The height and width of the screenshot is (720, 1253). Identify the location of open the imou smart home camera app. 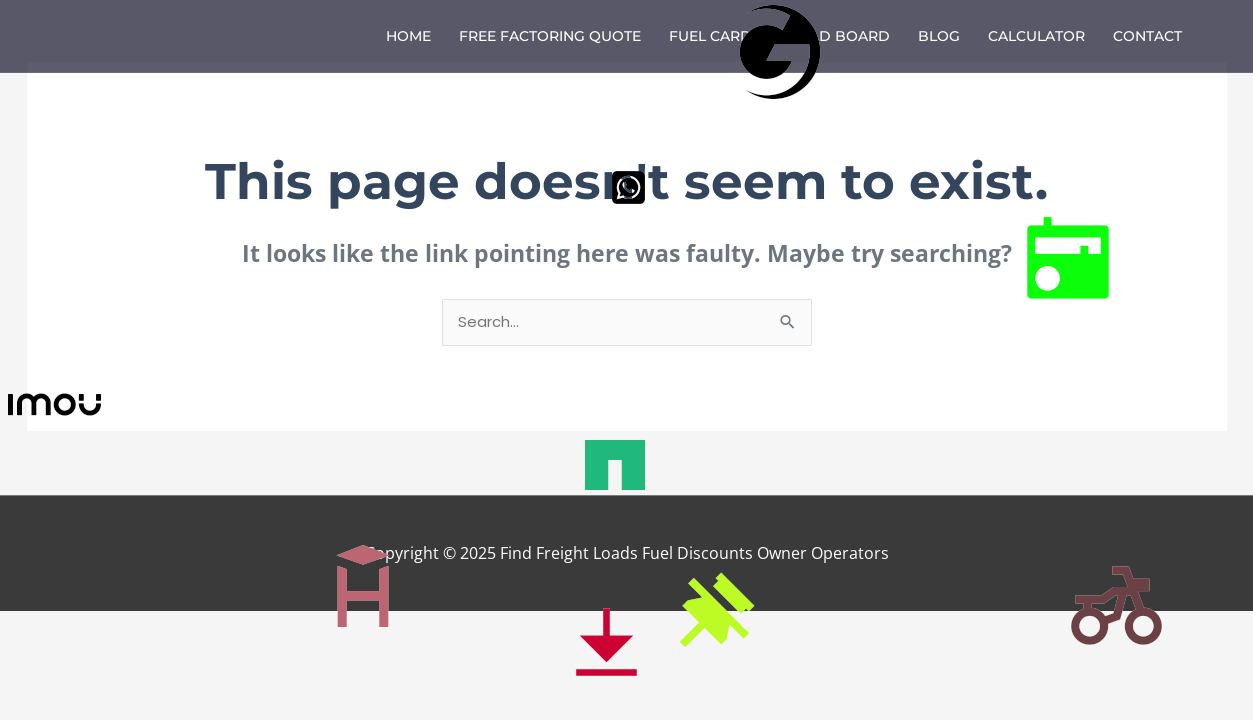
(54, 404).